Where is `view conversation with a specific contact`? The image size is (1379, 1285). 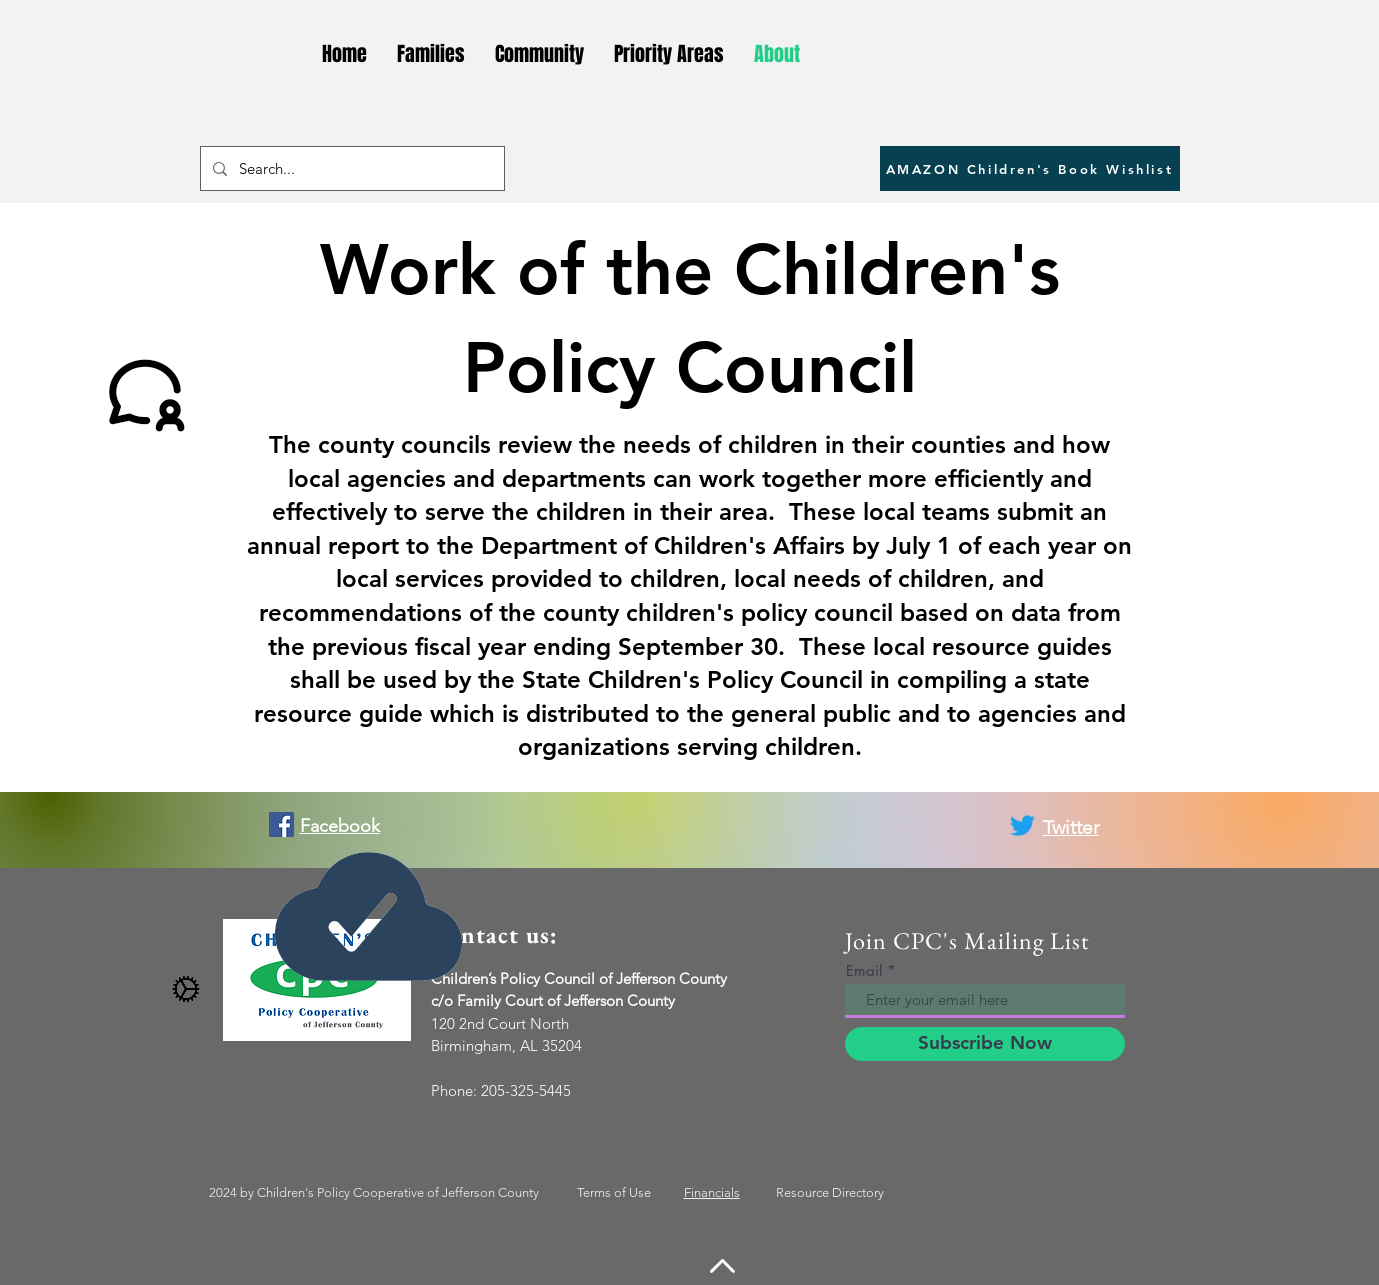
view conversation with a specific contact is located at coordinates (145, 392).